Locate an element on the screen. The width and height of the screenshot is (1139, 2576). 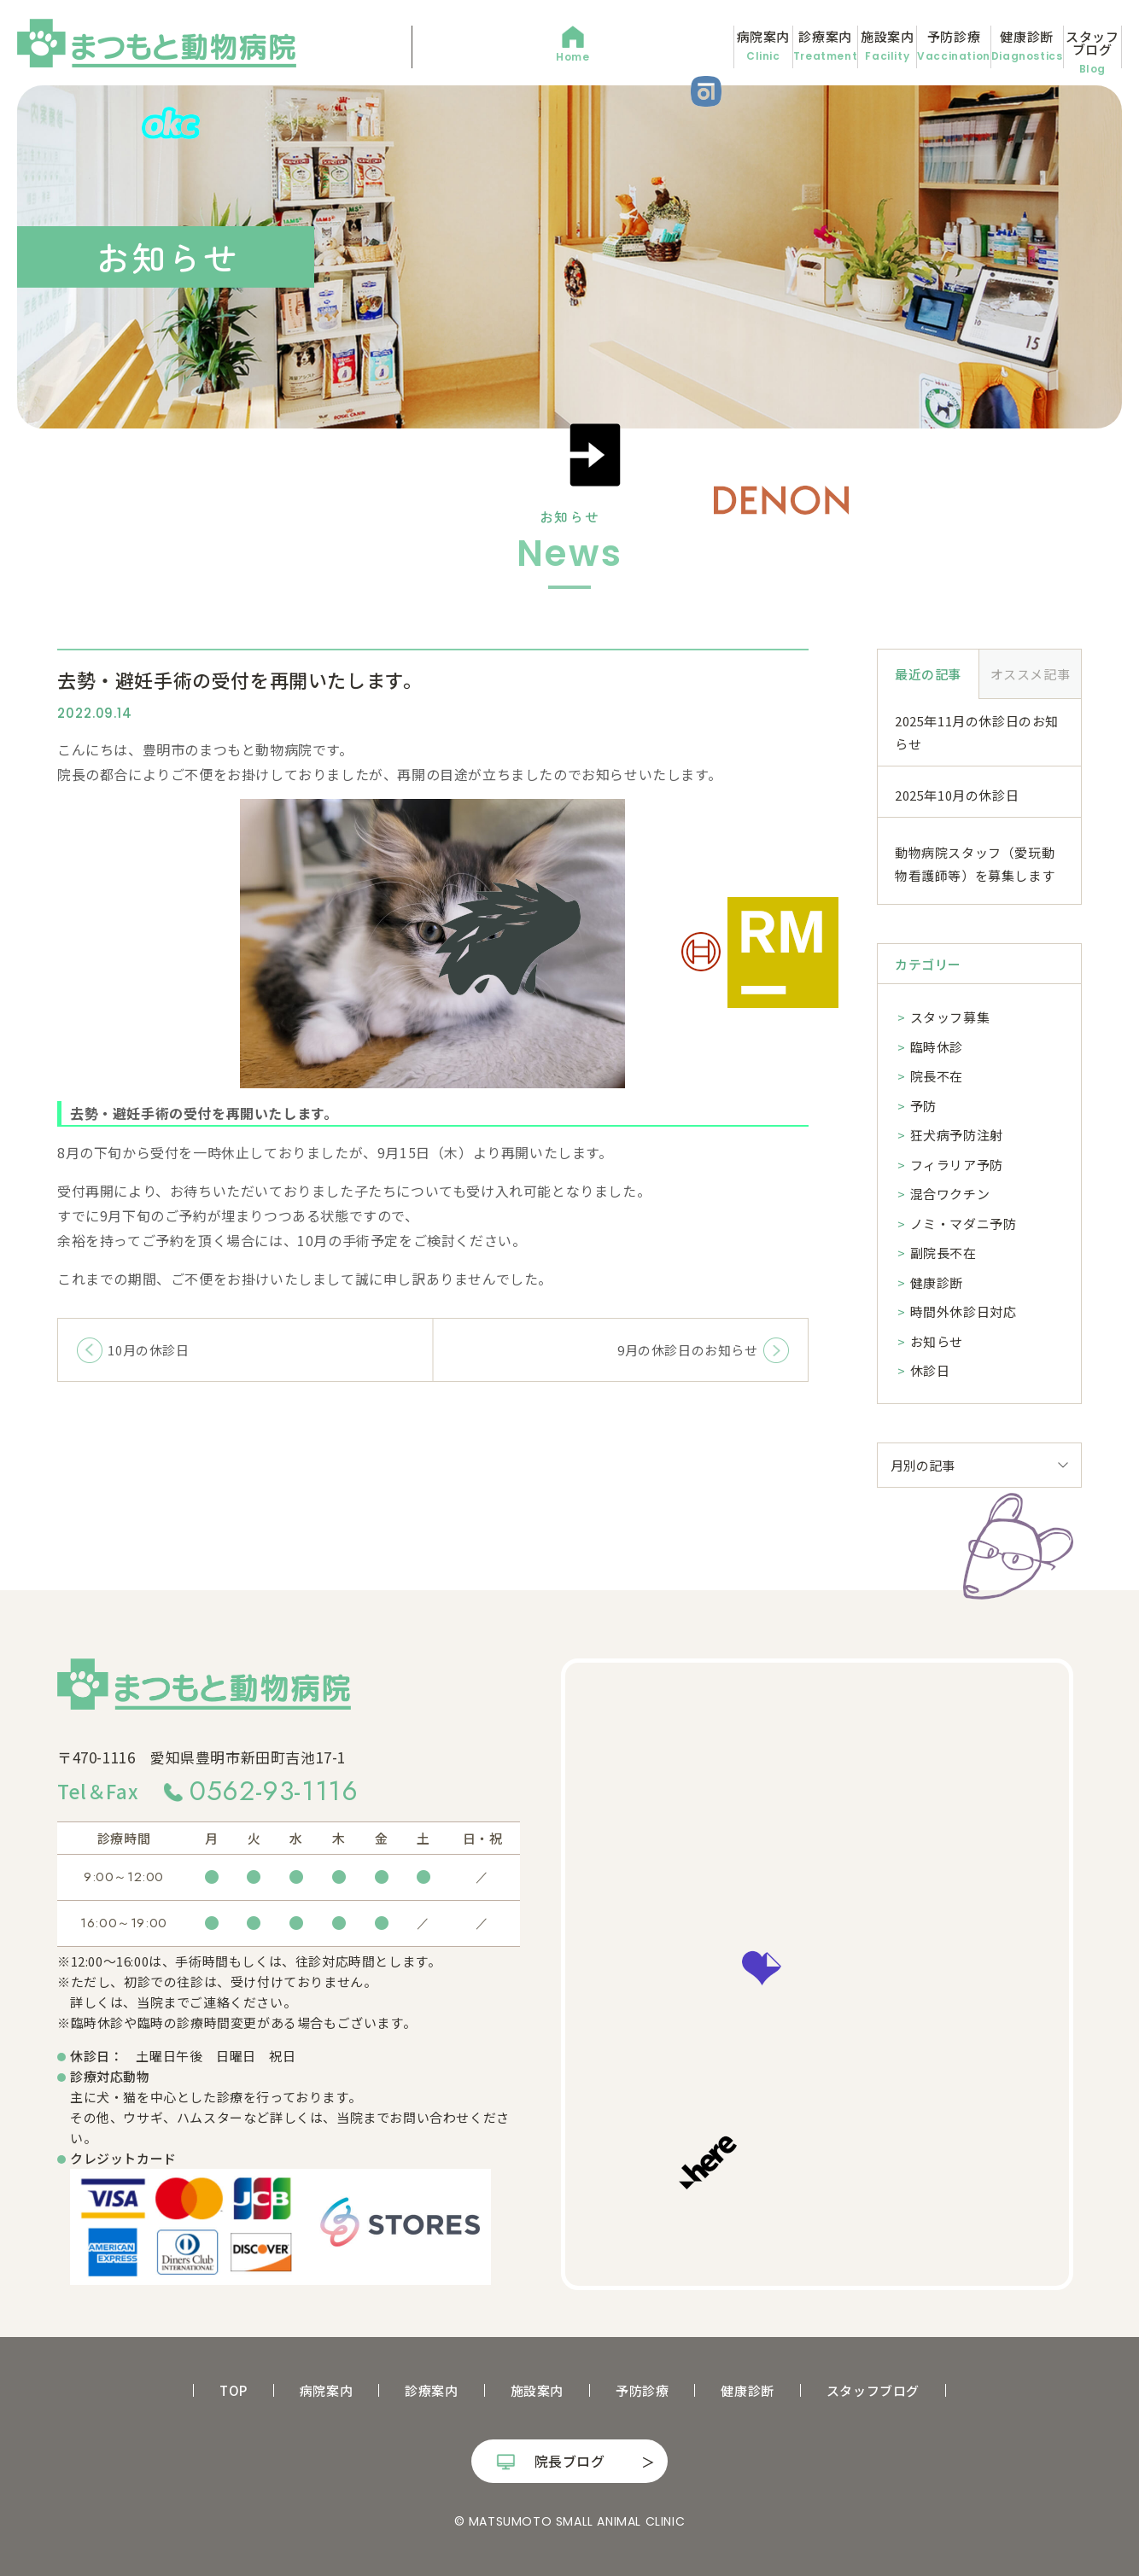
log in to your account is located at coordinates (595, 455).